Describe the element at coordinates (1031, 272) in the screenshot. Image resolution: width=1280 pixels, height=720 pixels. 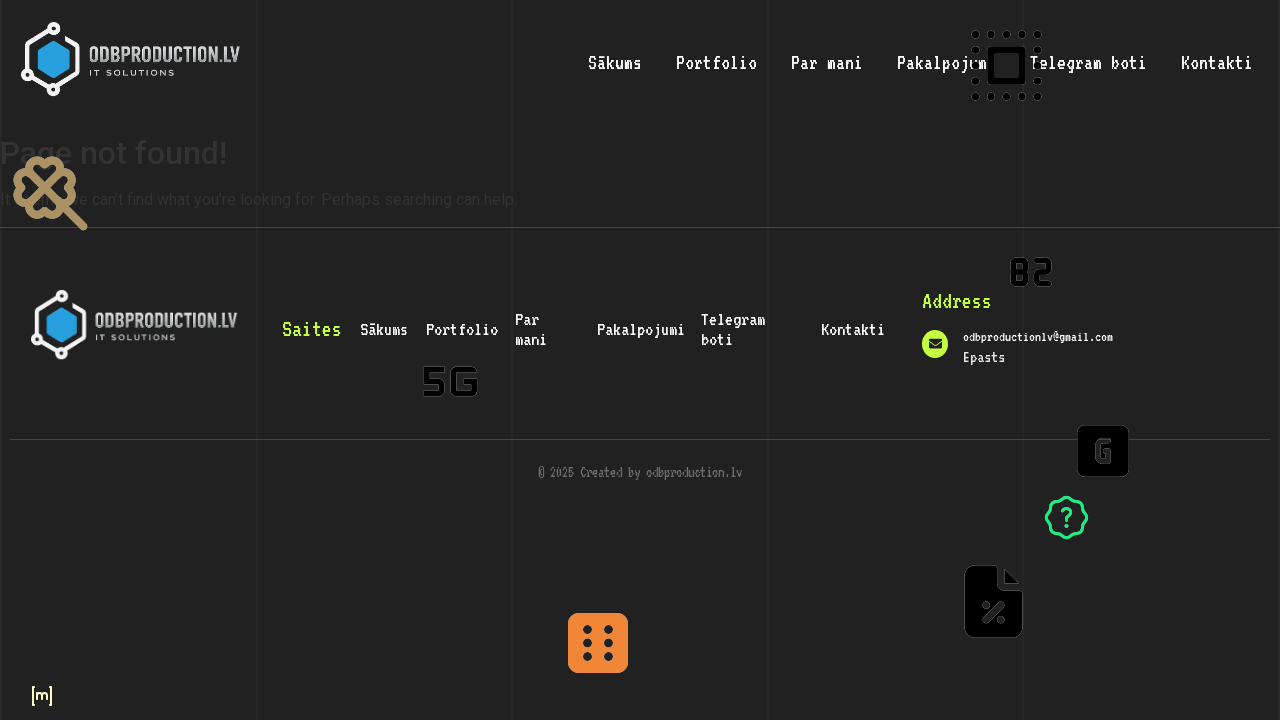
I see `displays the number 82 as a label or badge` at that location.